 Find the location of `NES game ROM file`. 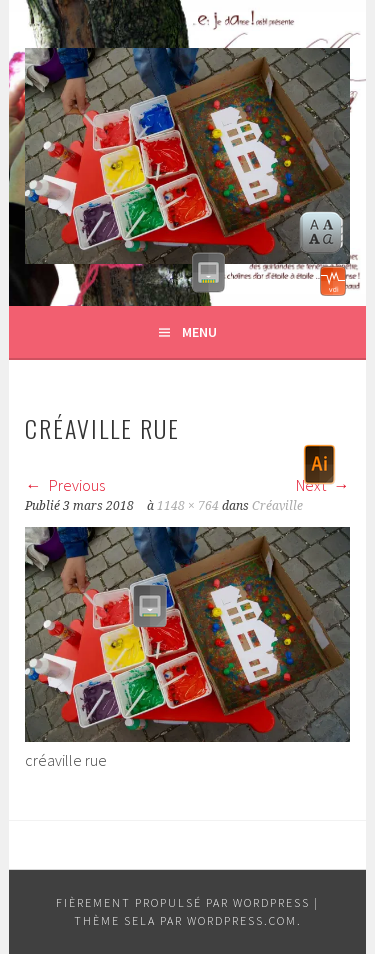

NES game ROM file is located at coordinates (150, 606).